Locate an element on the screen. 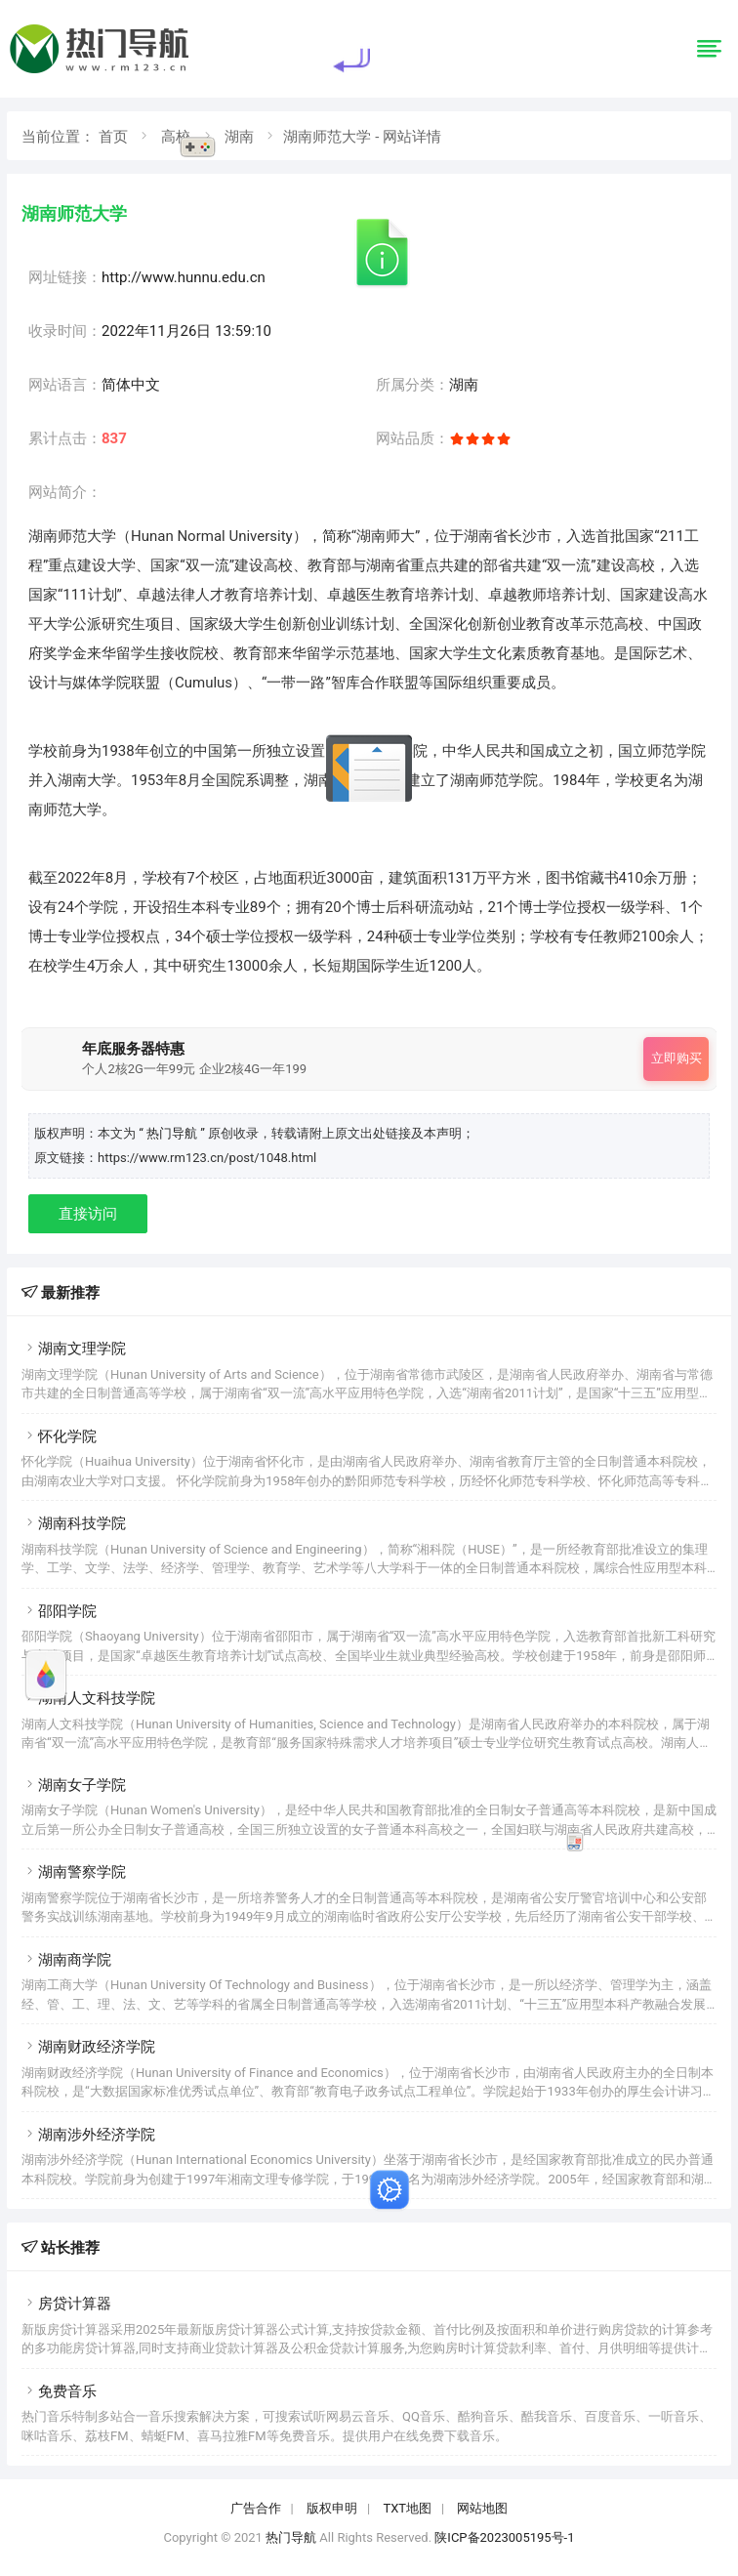  open task manager or running applications is located at coordinates (369, 769).